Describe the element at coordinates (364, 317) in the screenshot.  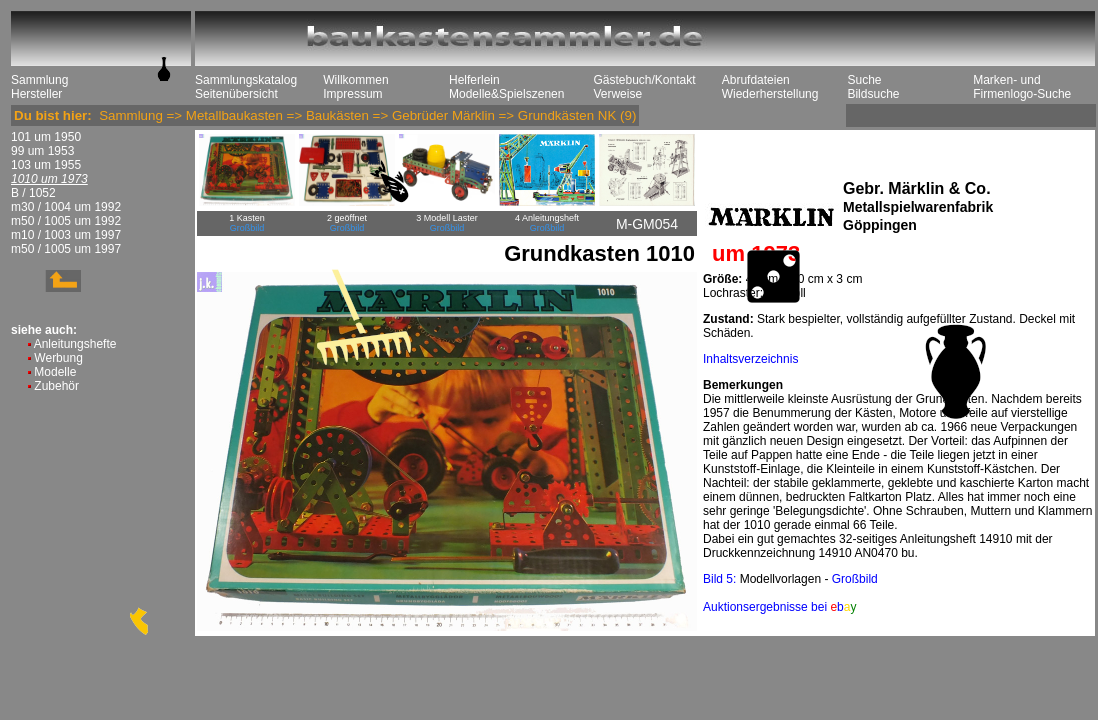
I see `access gardening tools or yard work features` at that location.